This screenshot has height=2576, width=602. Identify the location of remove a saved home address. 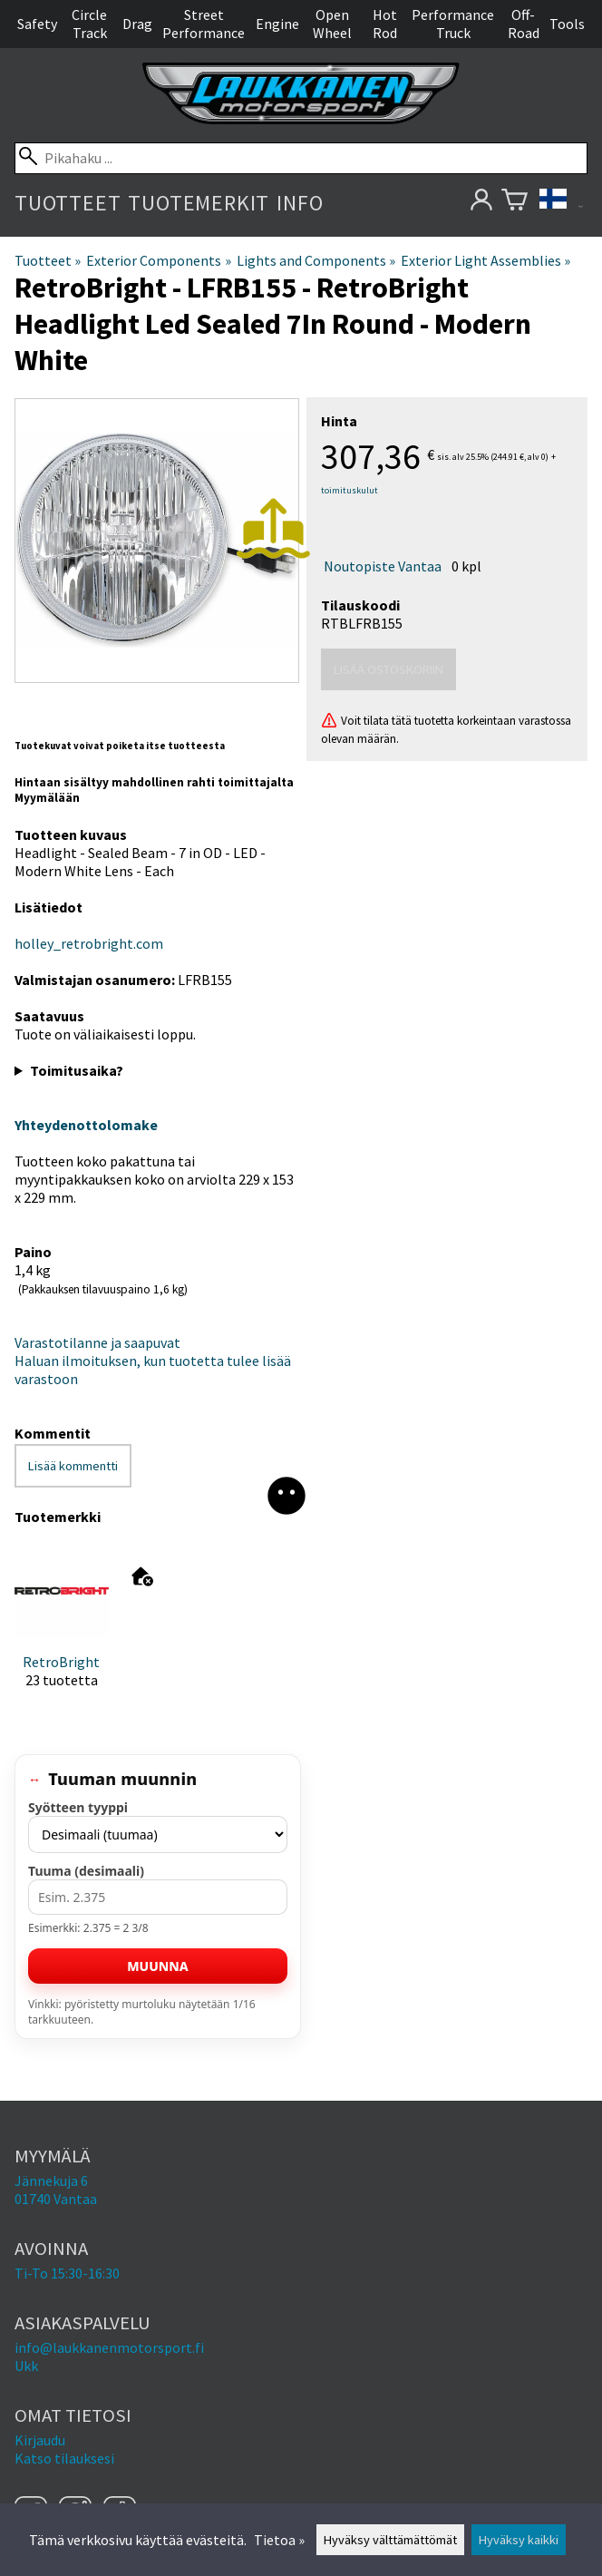
(141, 1576).